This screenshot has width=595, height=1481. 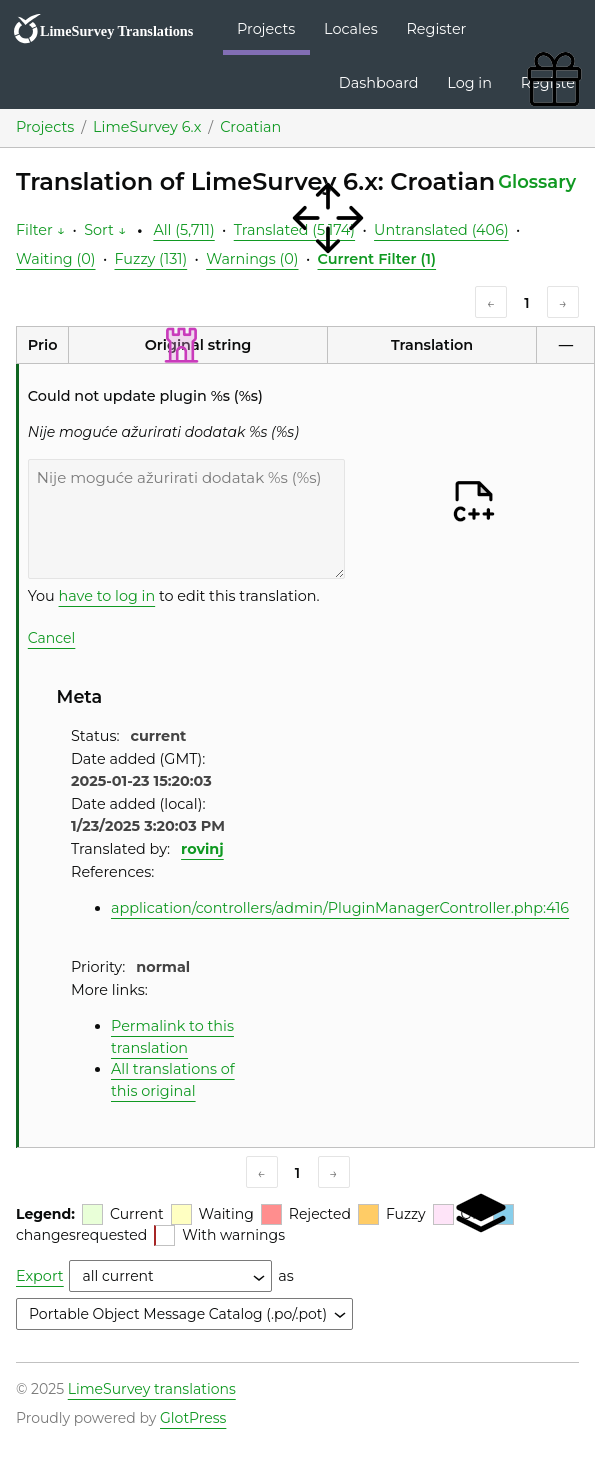 What do you see at coordinates (328, 218) in the screenshot?
I see `expand content in all directions` at bounding box center [328, 218].